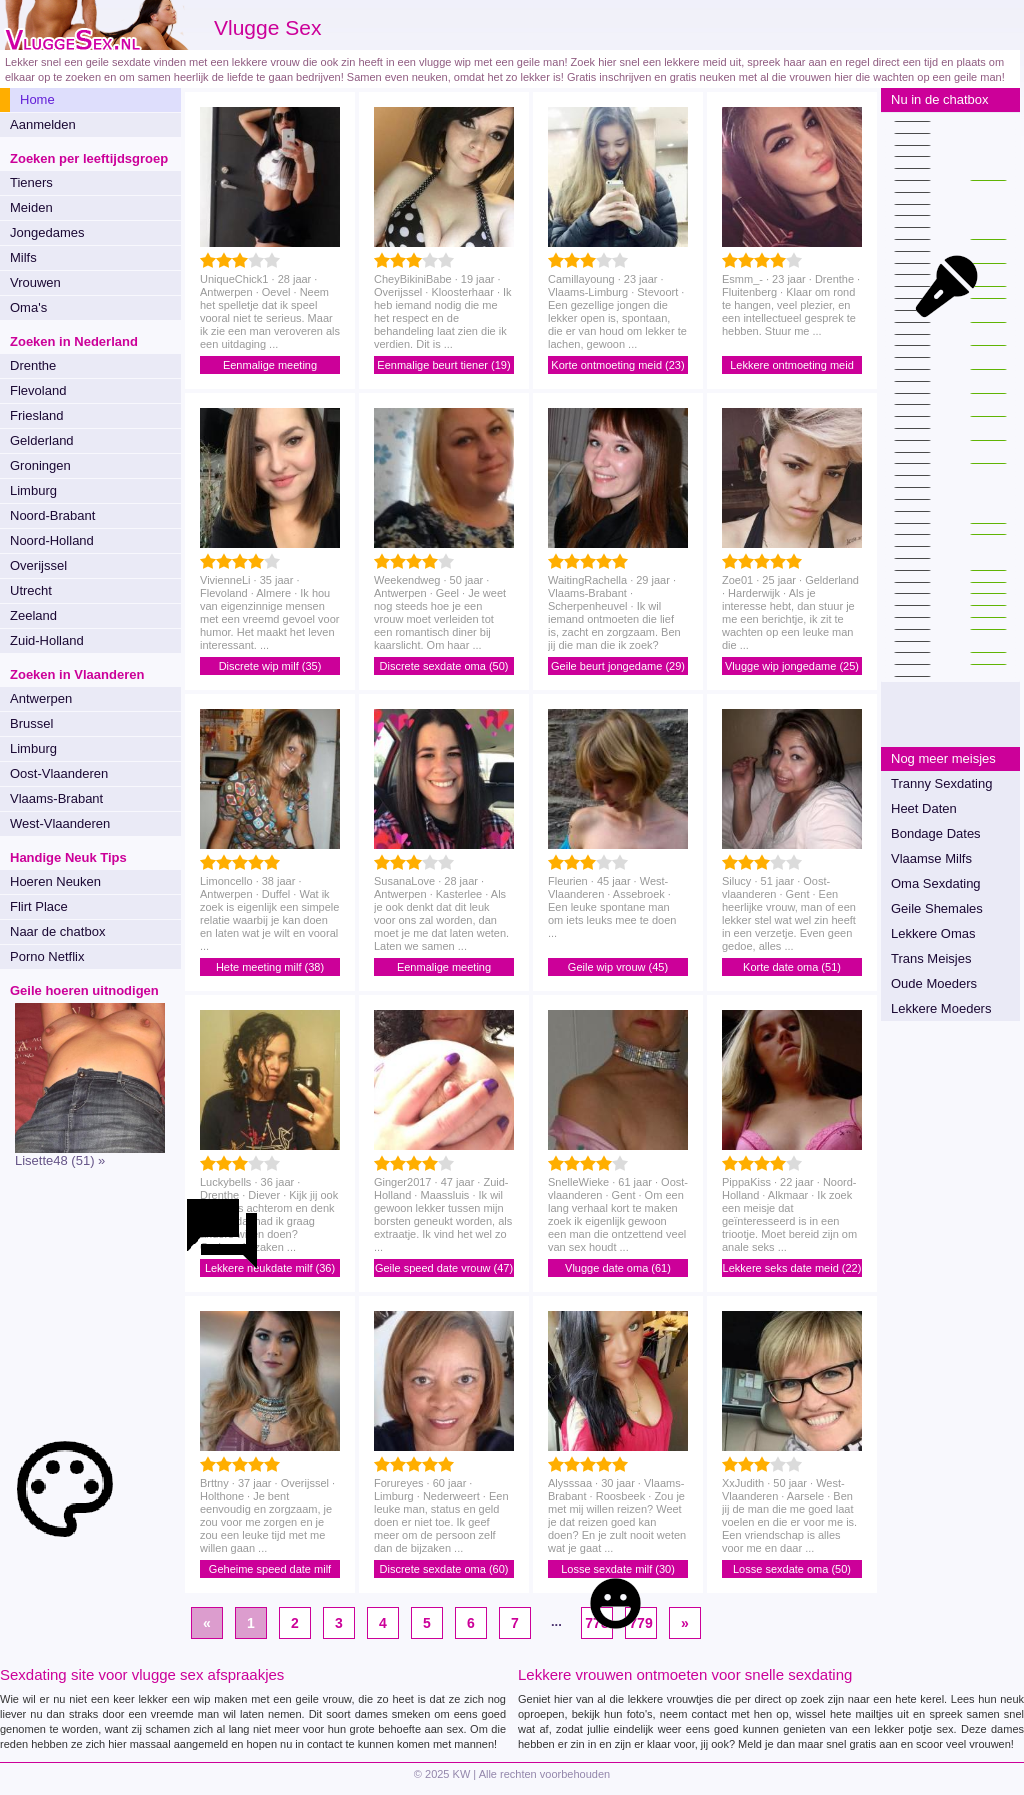 The height and width of the screenshot is (1795, 1024). I want to click on access voice recording or audio input, so click(945, 287).